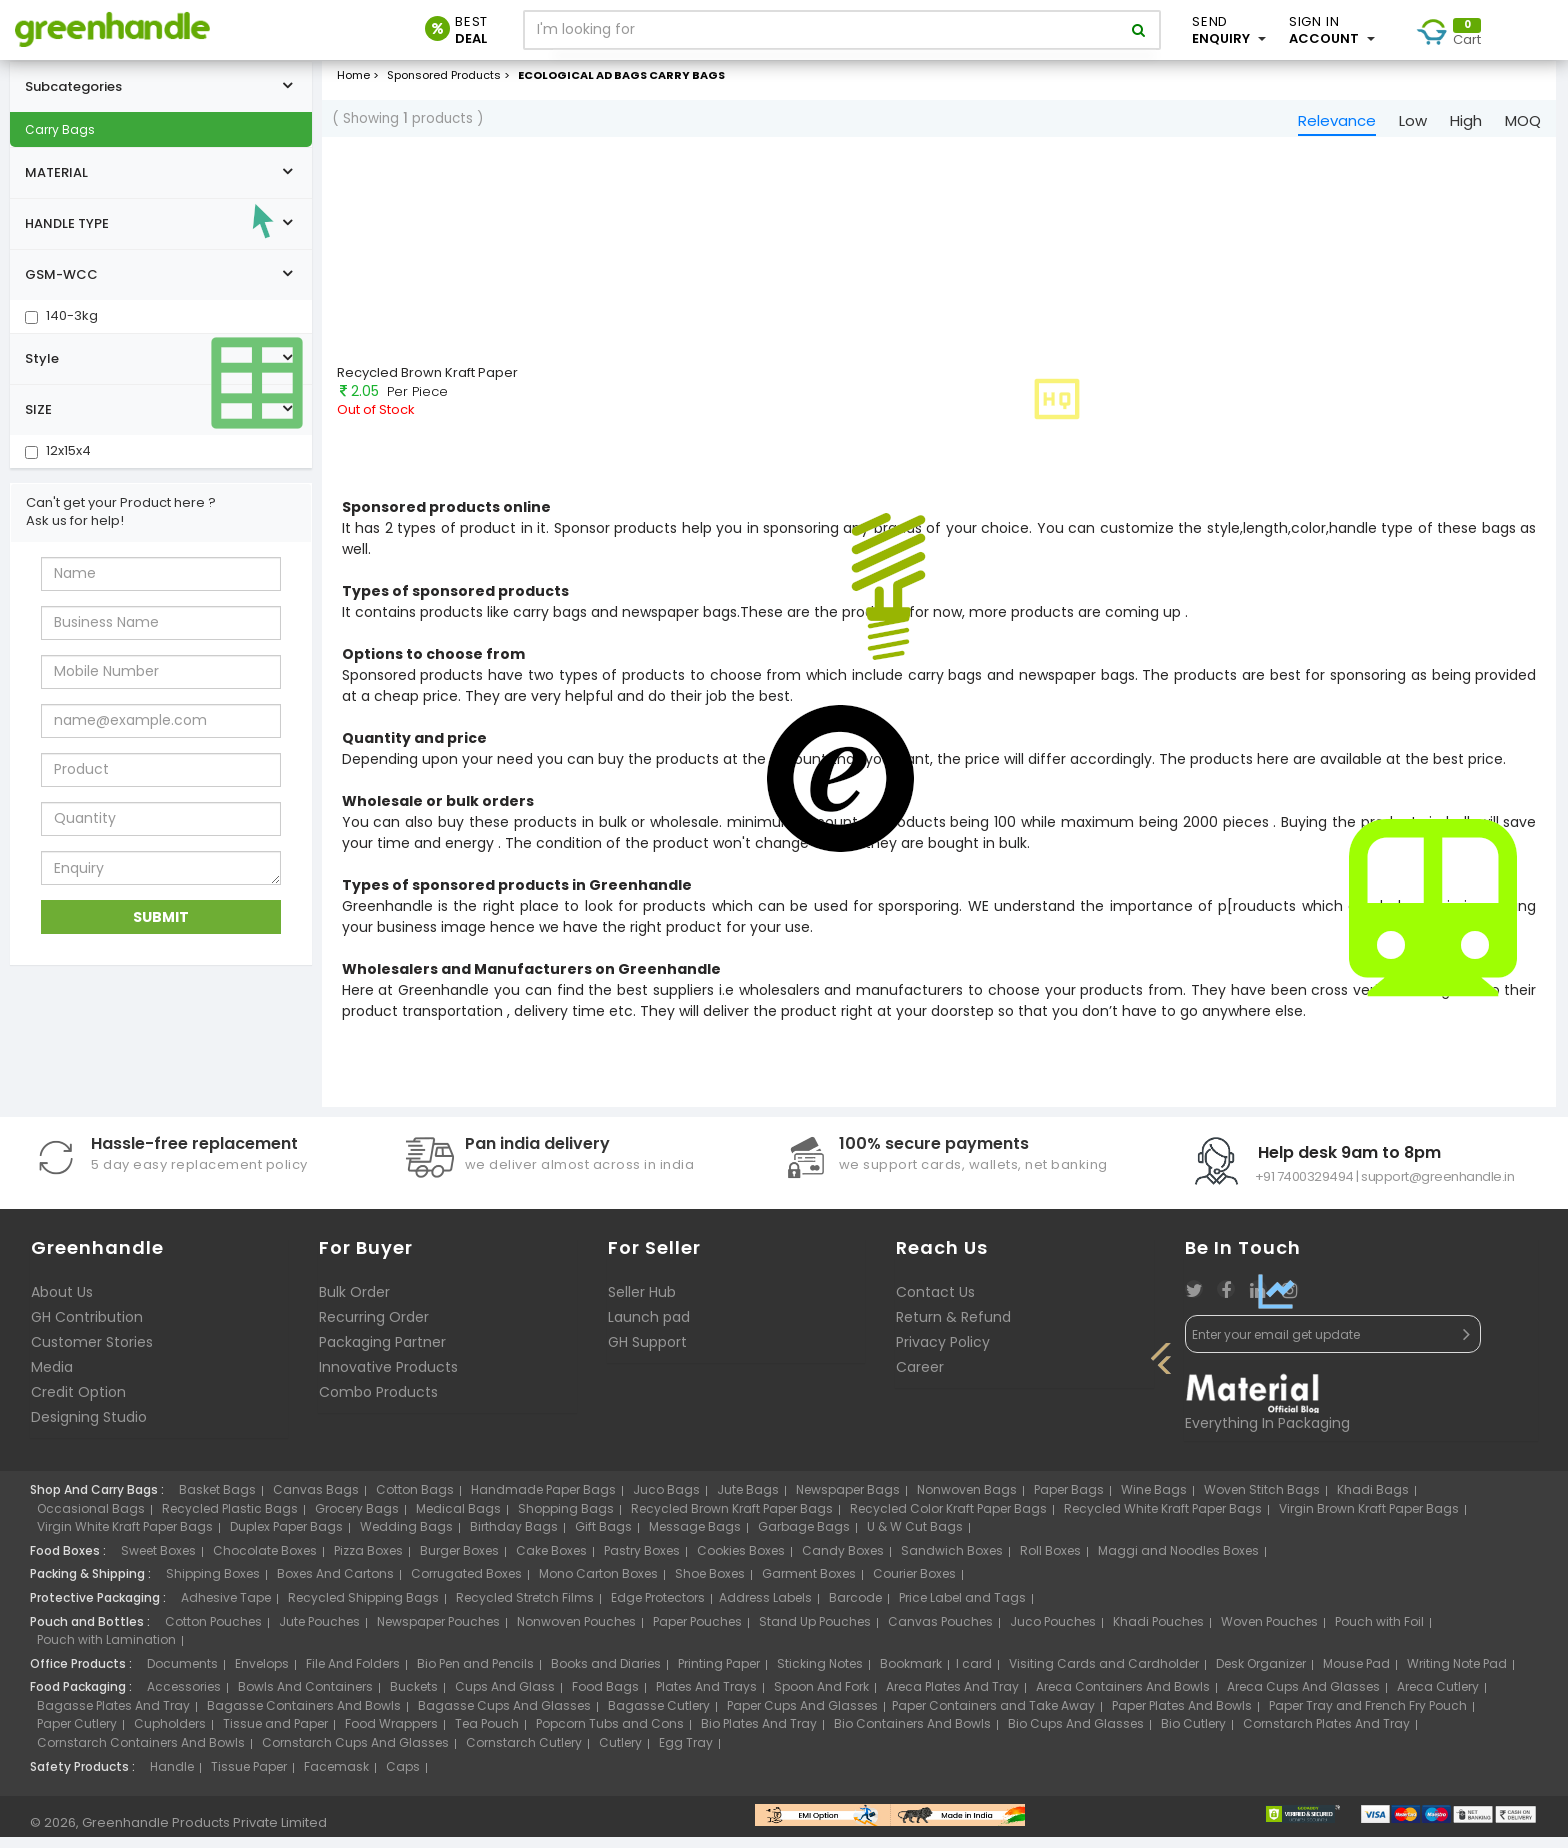 Image resolution: width=1568 pixels, height=1848 pixels. I want to click on lumen technologies company logo, so click(888, 586).